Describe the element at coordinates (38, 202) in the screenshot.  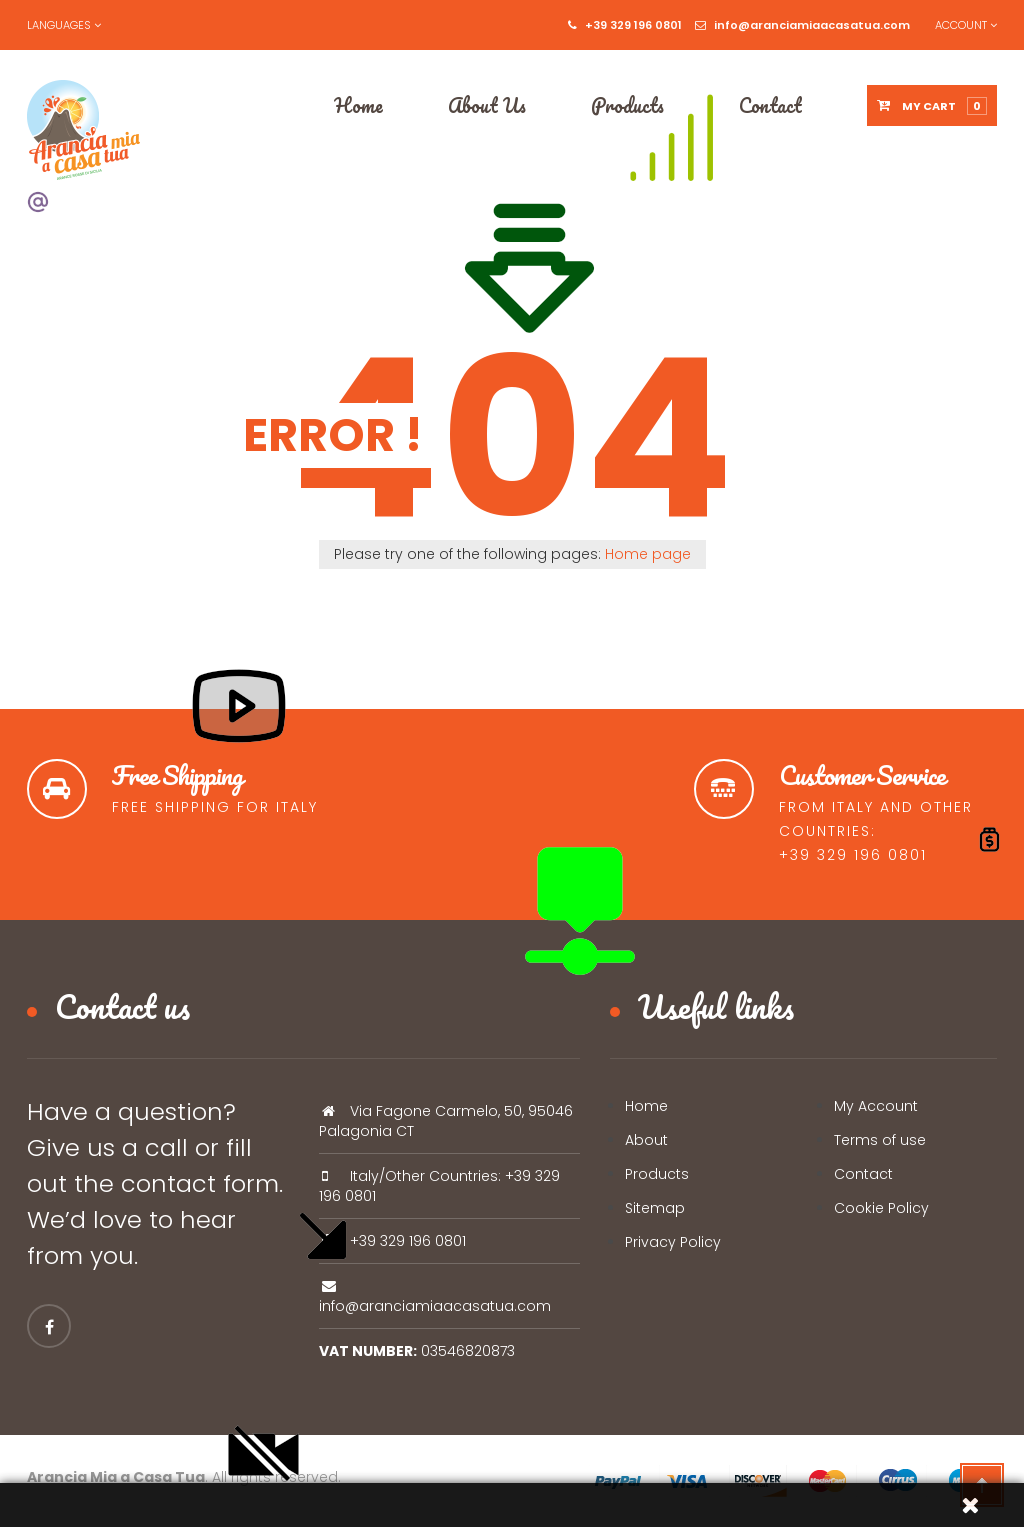
I see `enter an email address` at that location.